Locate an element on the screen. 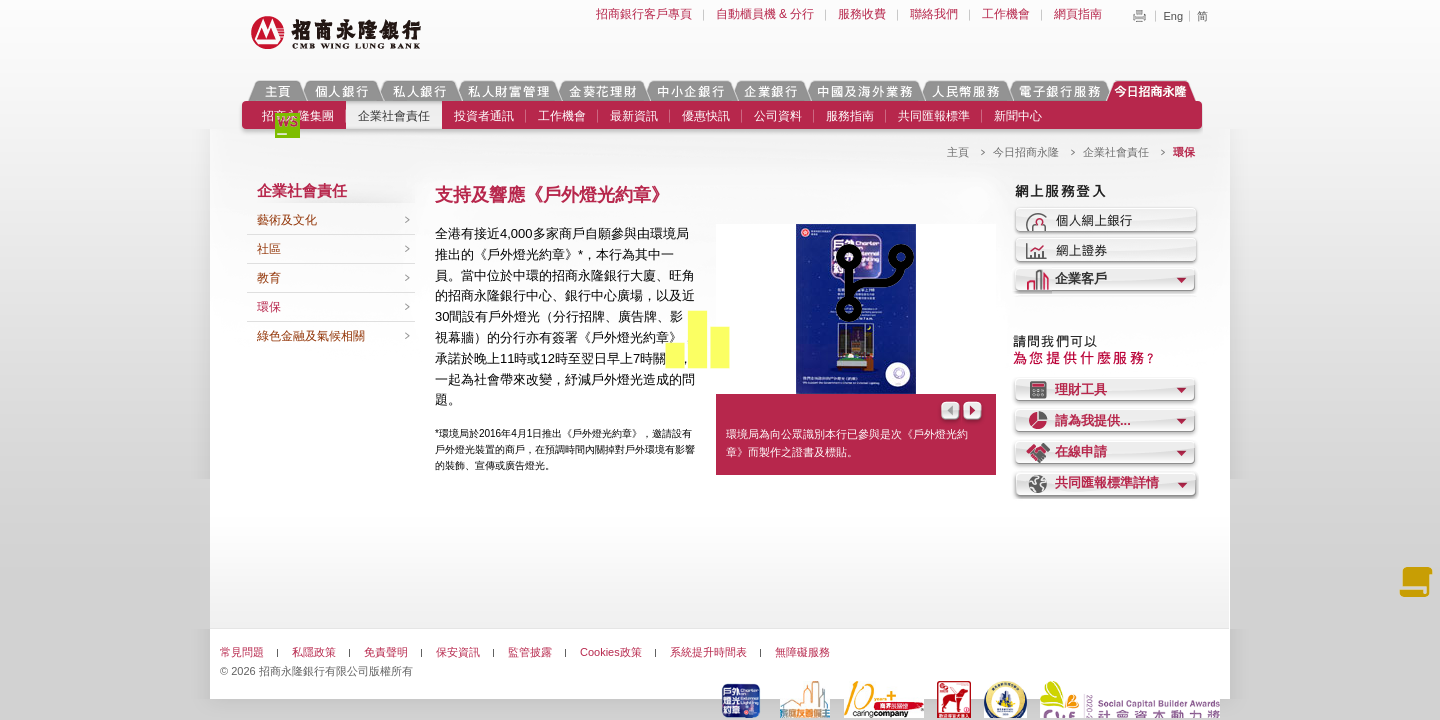 The height and width of the screenshot is (720, 1440). view document or file details is located at coordinates (1416, 582).